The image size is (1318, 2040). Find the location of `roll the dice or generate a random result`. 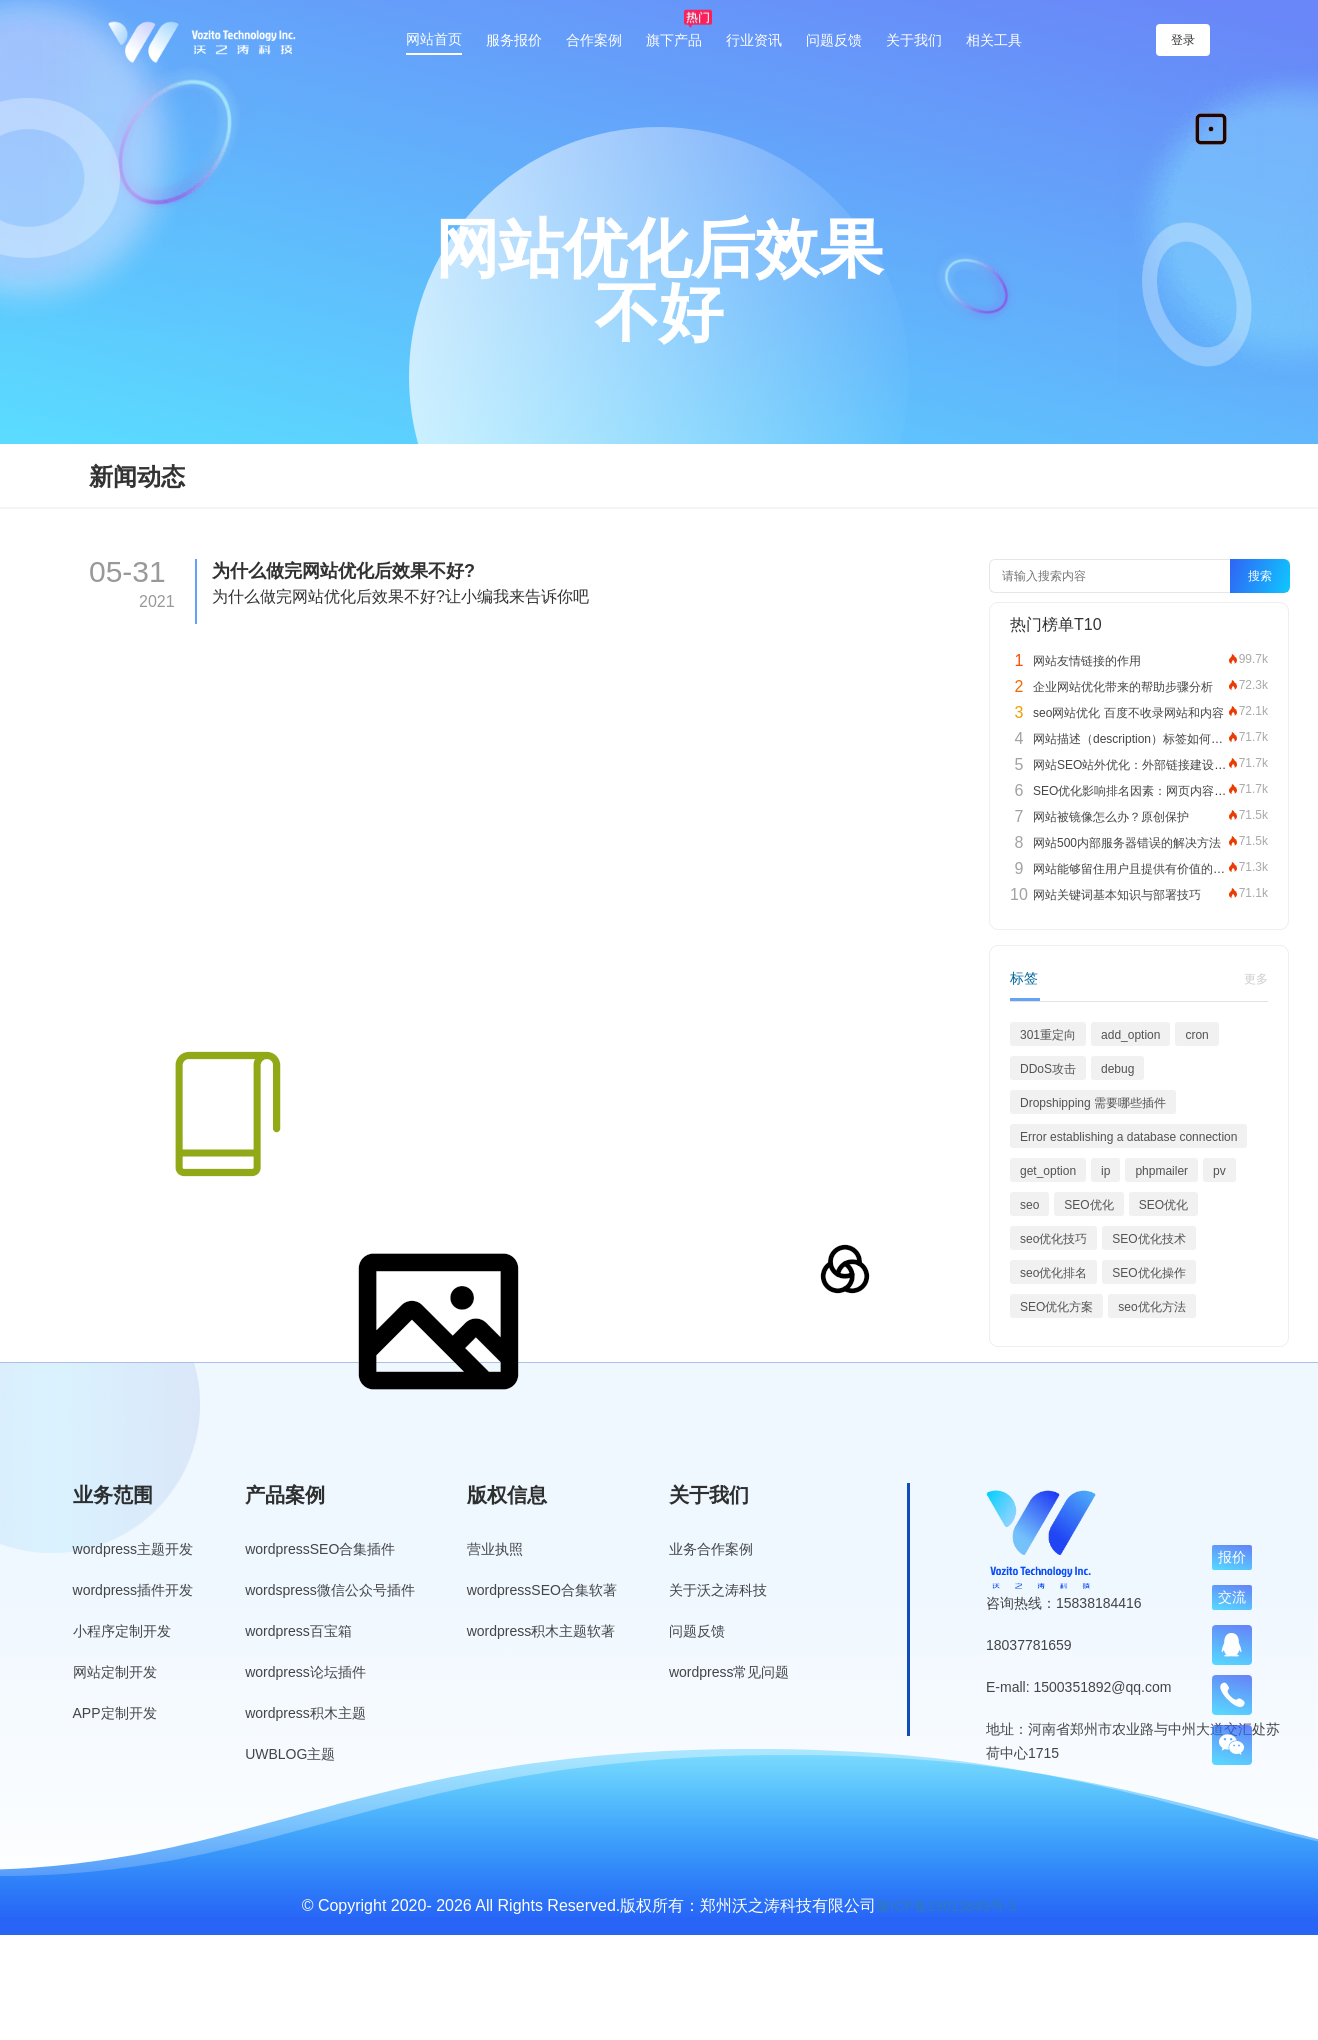

roll the dice or generate a random result is located at coordinates (1211, 129).